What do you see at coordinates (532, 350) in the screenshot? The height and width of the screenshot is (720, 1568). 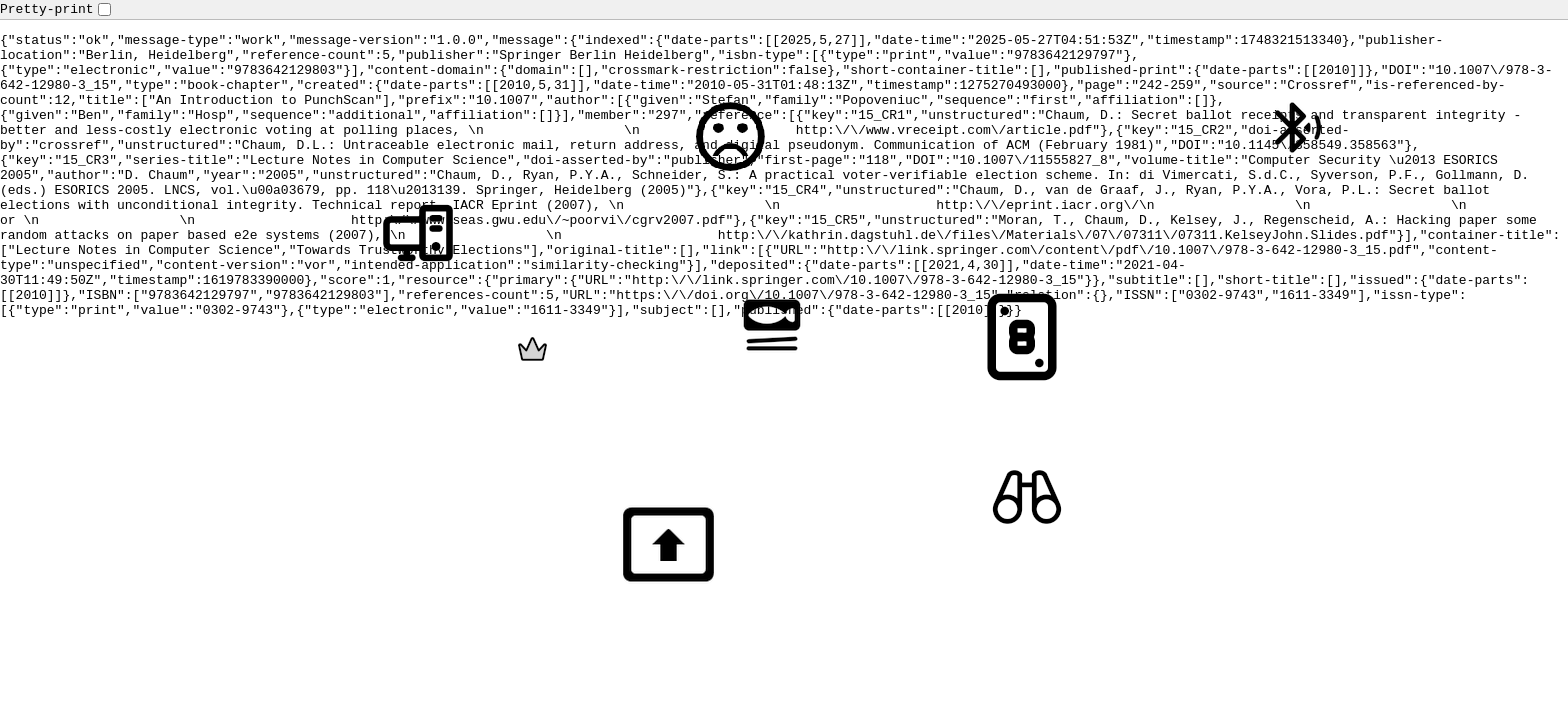 I see `indicates premium or pro membership status` at bounding box center [532, 350].